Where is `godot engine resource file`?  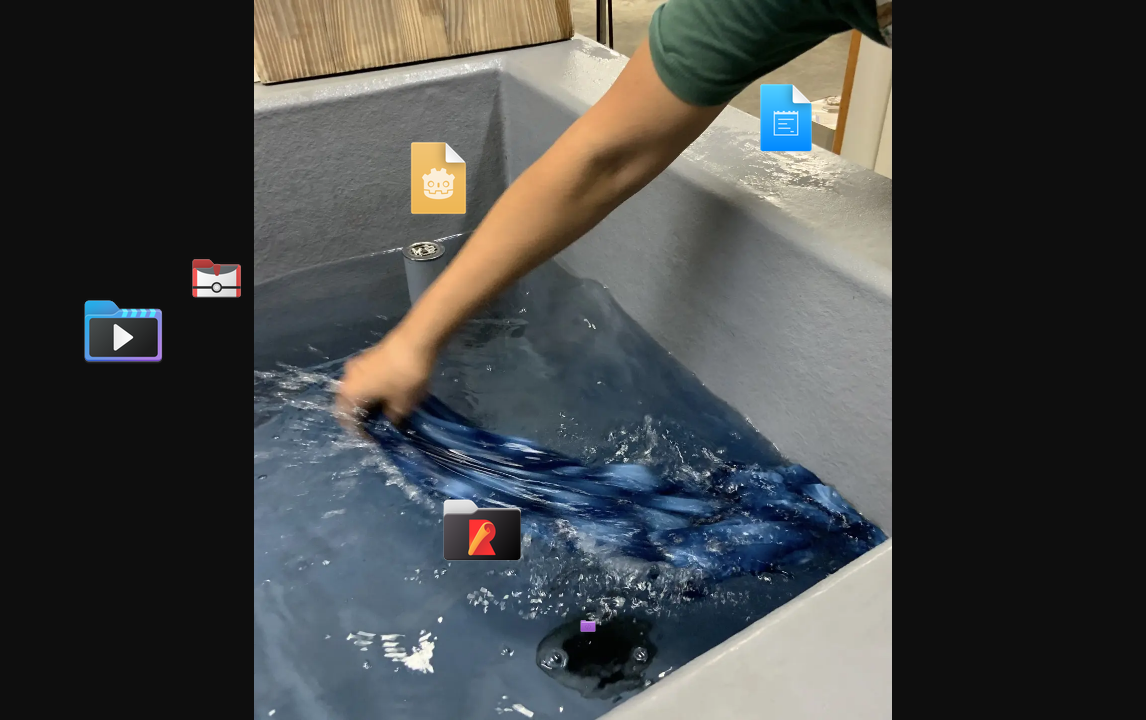
godot engine resource file is located at coordinates (438, 179).